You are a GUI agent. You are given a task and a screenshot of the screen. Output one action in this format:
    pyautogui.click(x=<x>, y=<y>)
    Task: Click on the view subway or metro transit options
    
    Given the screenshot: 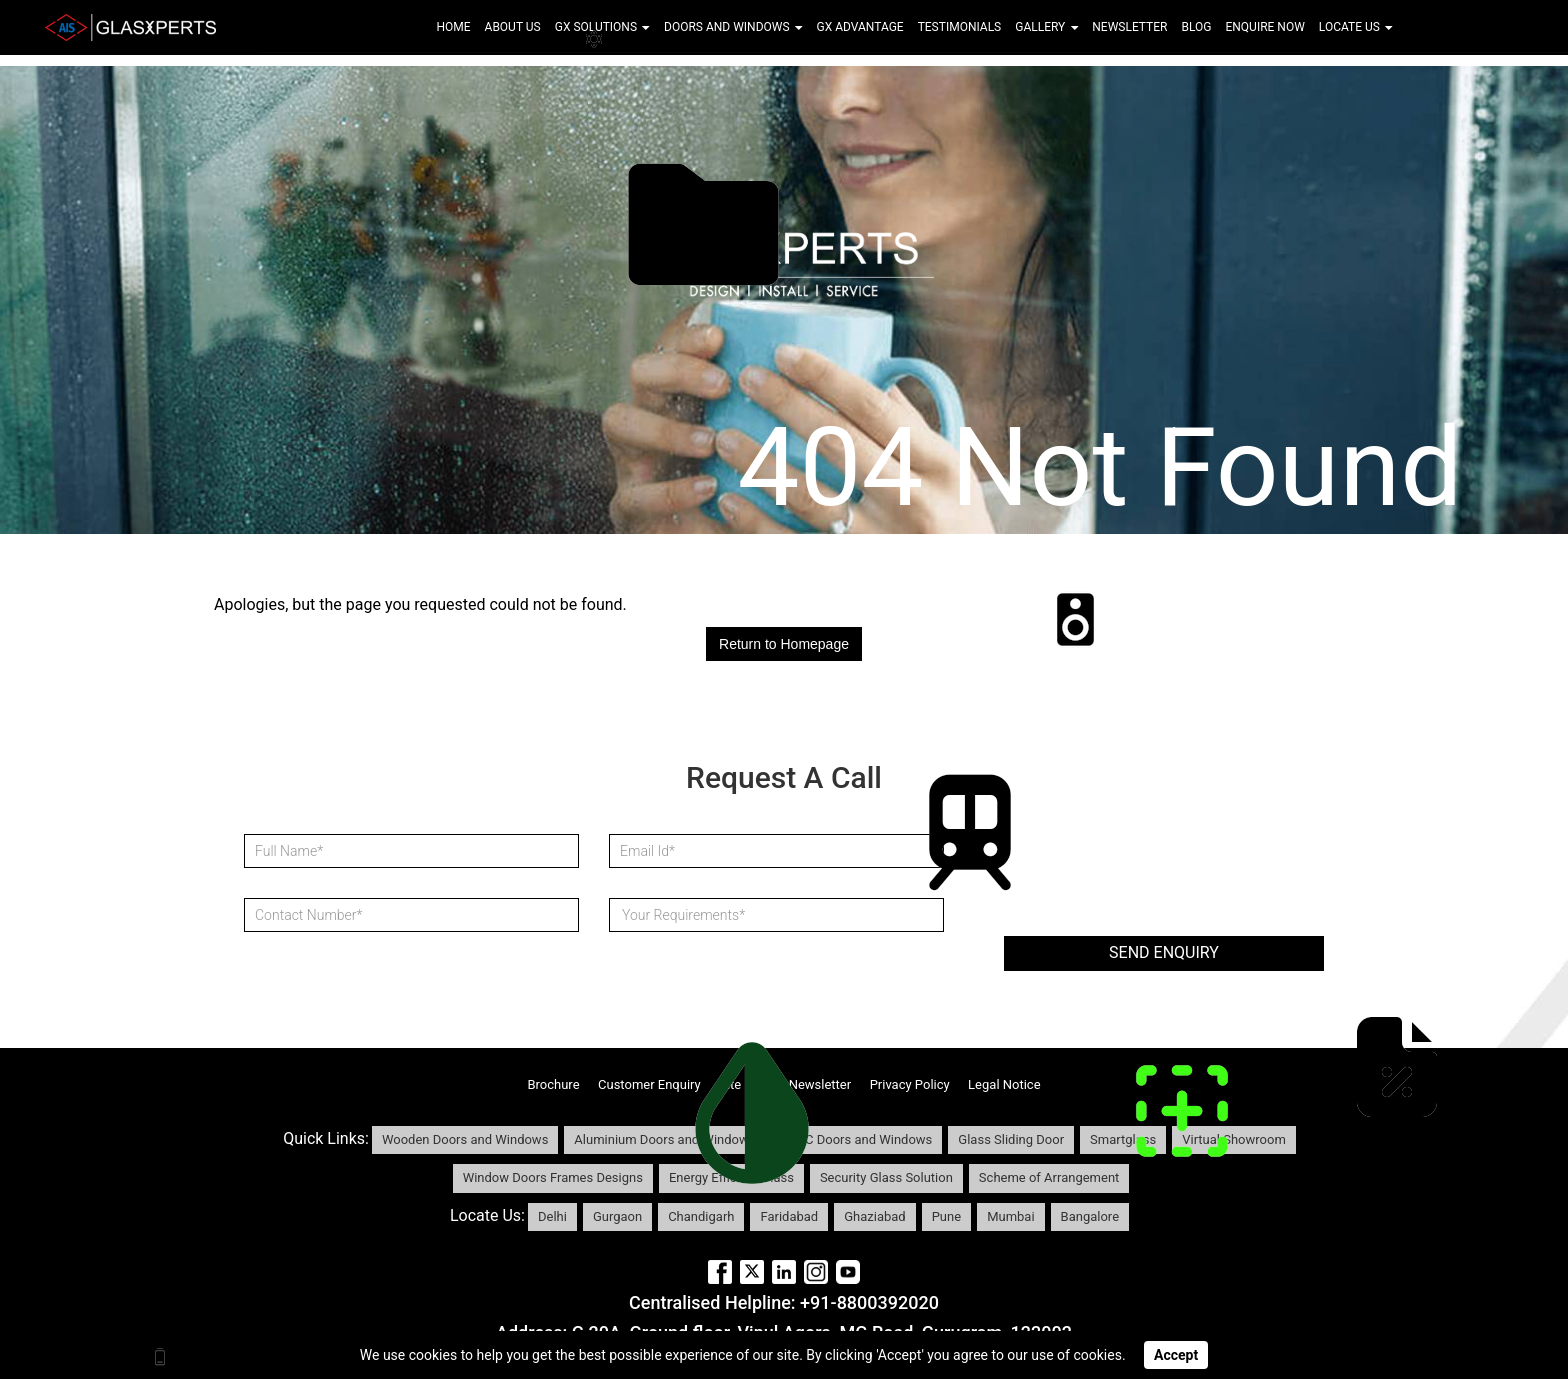 What is the action you would take?
    pyautogui.click(x=970, y=829)
    